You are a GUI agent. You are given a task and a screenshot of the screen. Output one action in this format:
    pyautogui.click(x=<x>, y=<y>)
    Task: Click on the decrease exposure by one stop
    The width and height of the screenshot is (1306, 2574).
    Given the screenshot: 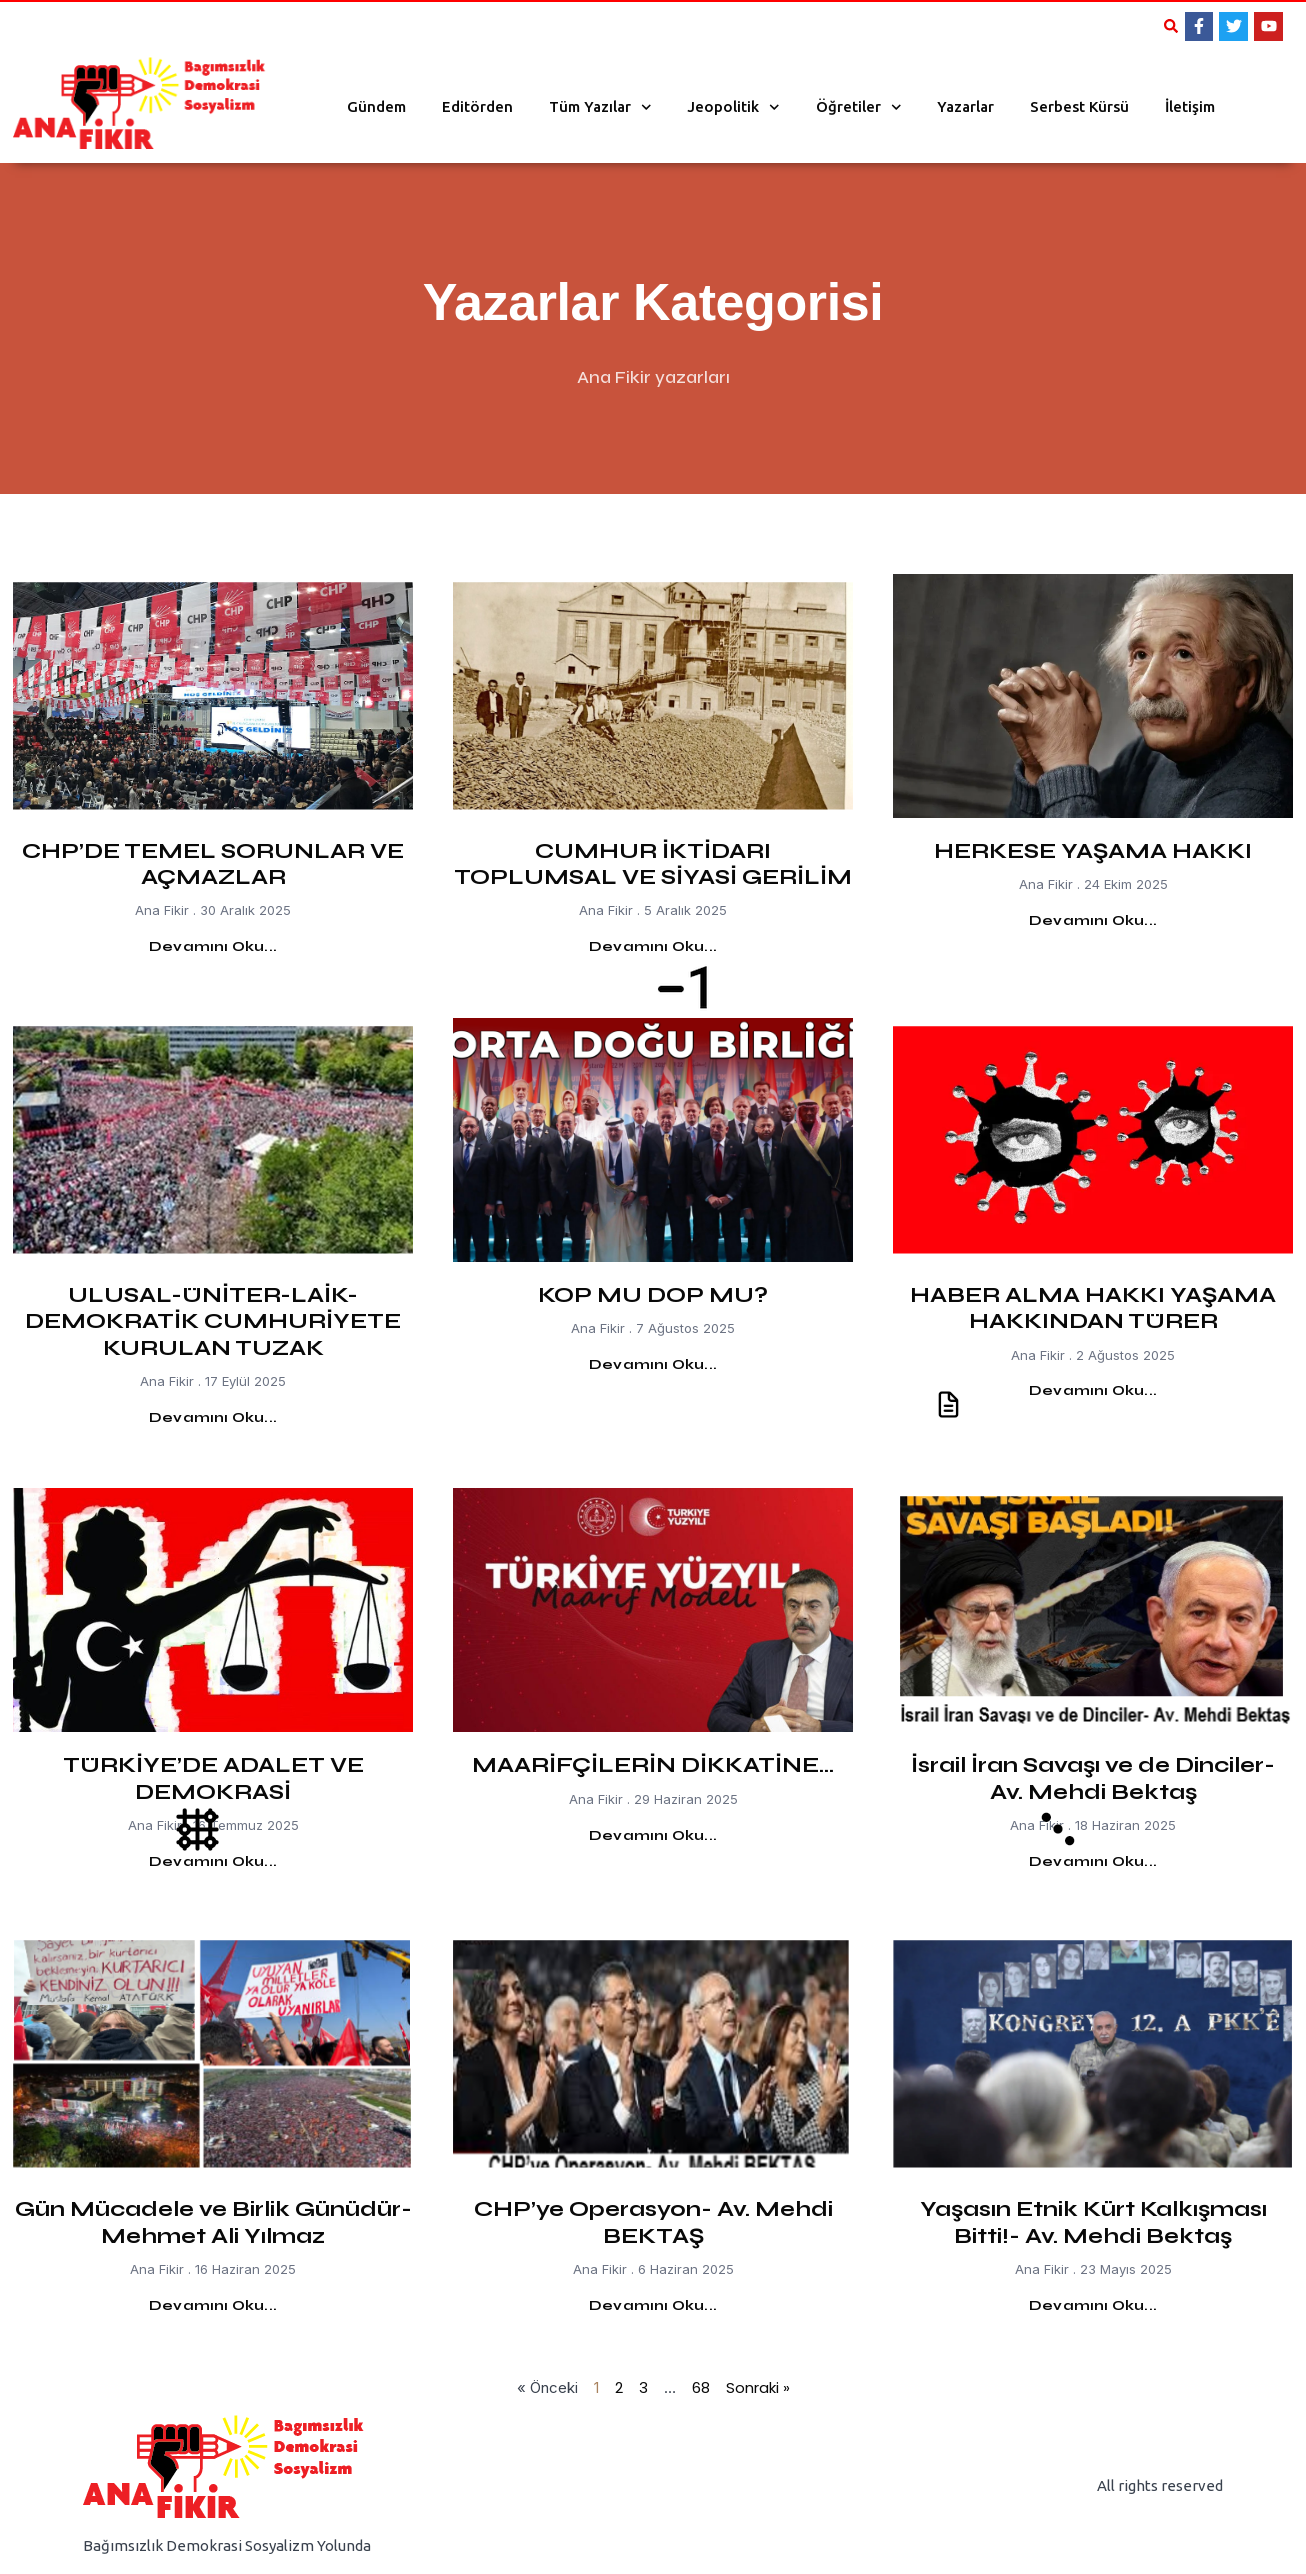 What is the action you would take?
    pyautogui.click(x=684, y=989)
    